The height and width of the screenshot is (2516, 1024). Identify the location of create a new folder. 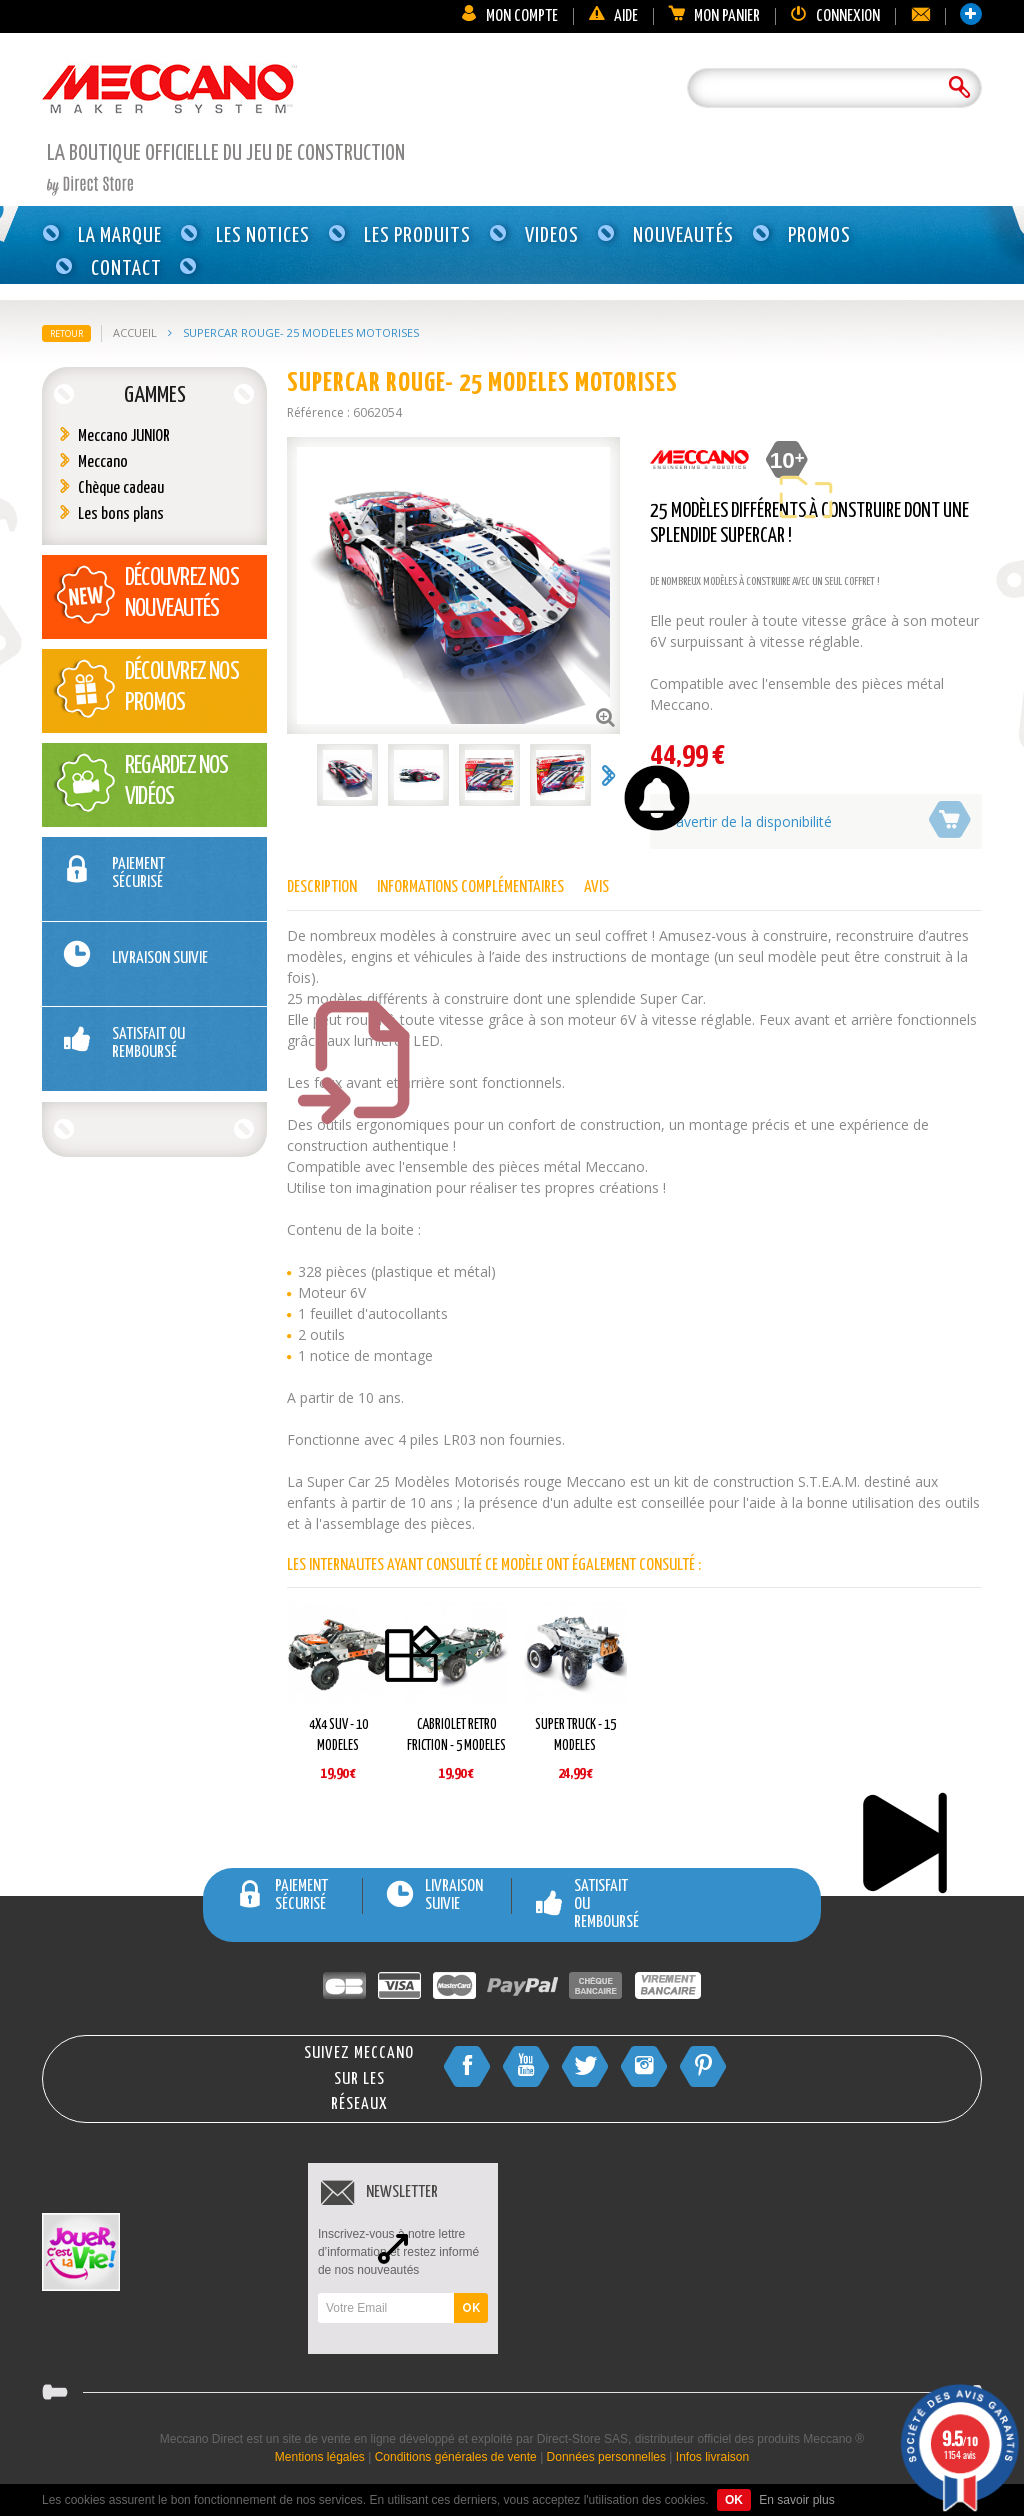
(806, 496).